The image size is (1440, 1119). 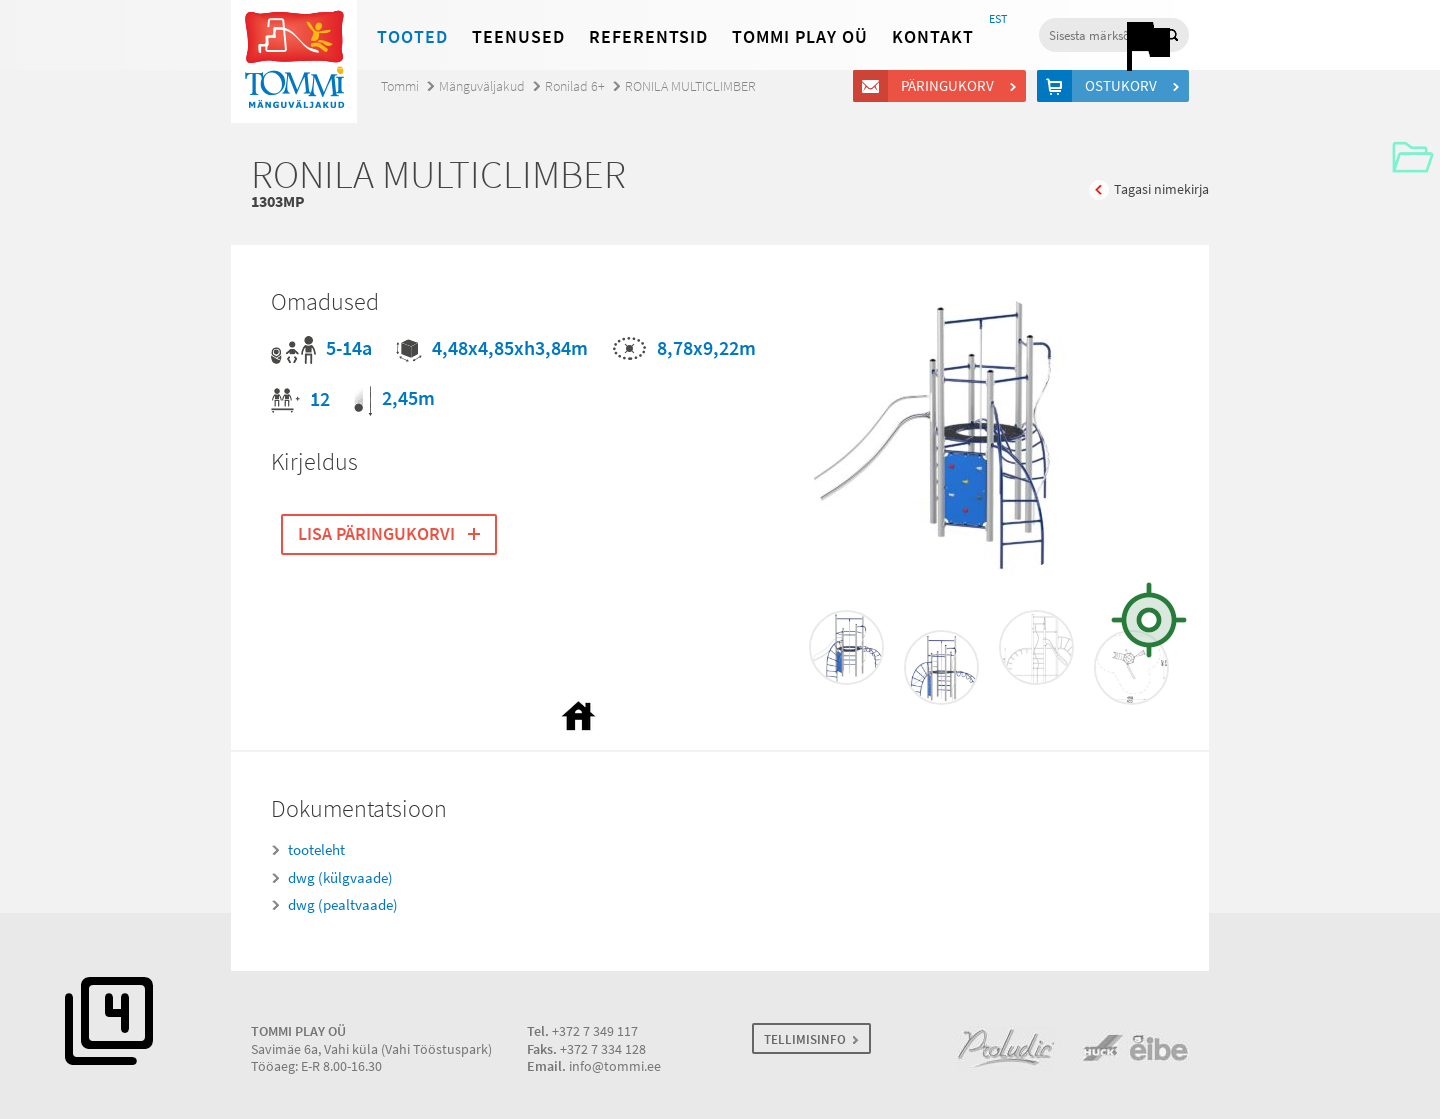 What do you see at coordinates (1149, 620) in the screenshot?
I see `get current location` at bounding box center [1149, 620].